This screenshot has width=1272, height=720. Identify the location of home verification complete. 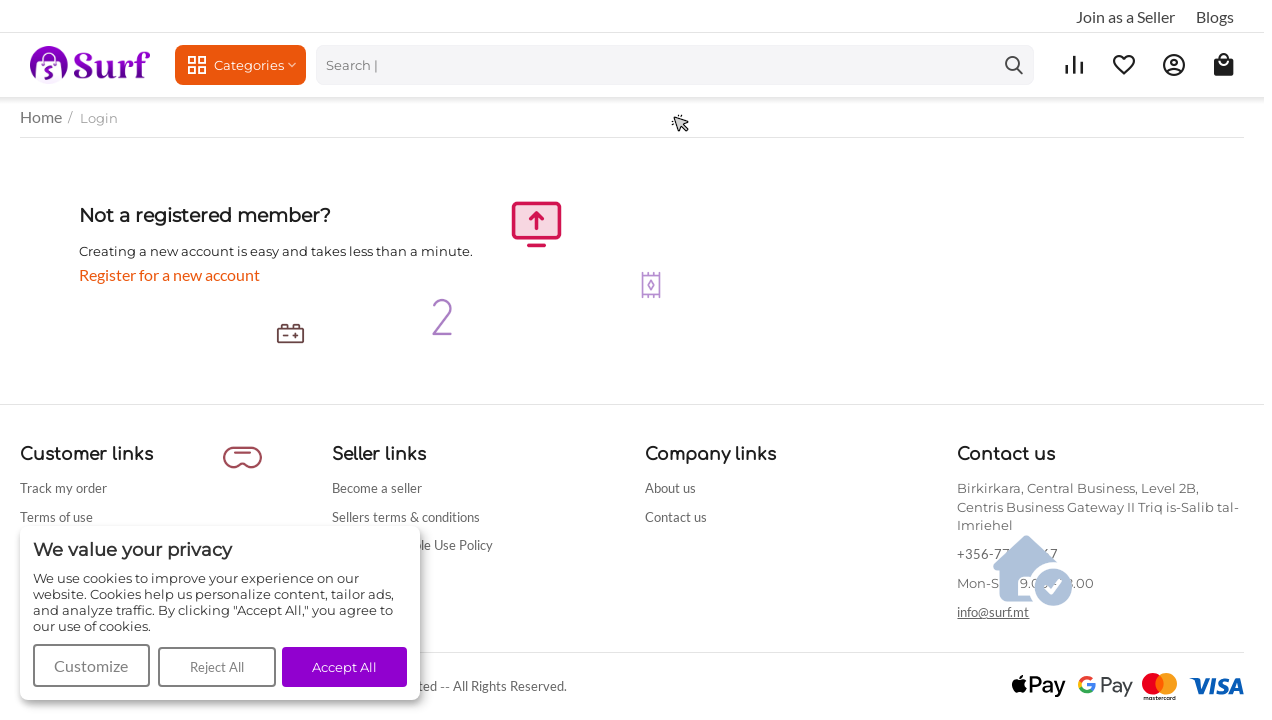
(1030, 568).